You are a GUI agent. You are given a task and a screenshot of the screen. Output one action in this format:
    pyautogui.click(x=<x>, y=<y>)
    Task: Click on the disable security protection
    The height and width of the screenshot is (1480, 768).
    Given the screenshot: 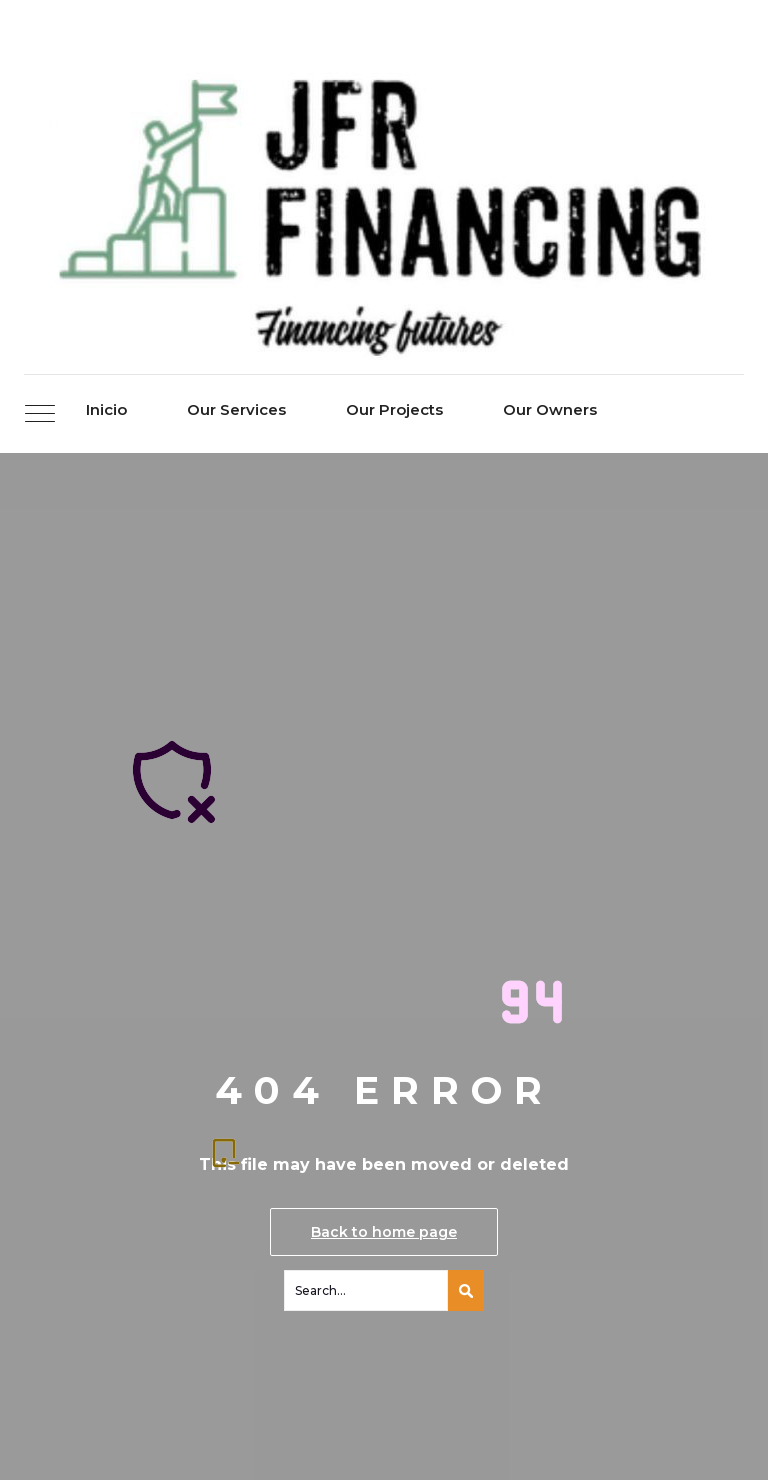 What is the action you would take?
    pyautogui.click(x=172, y=780)
    